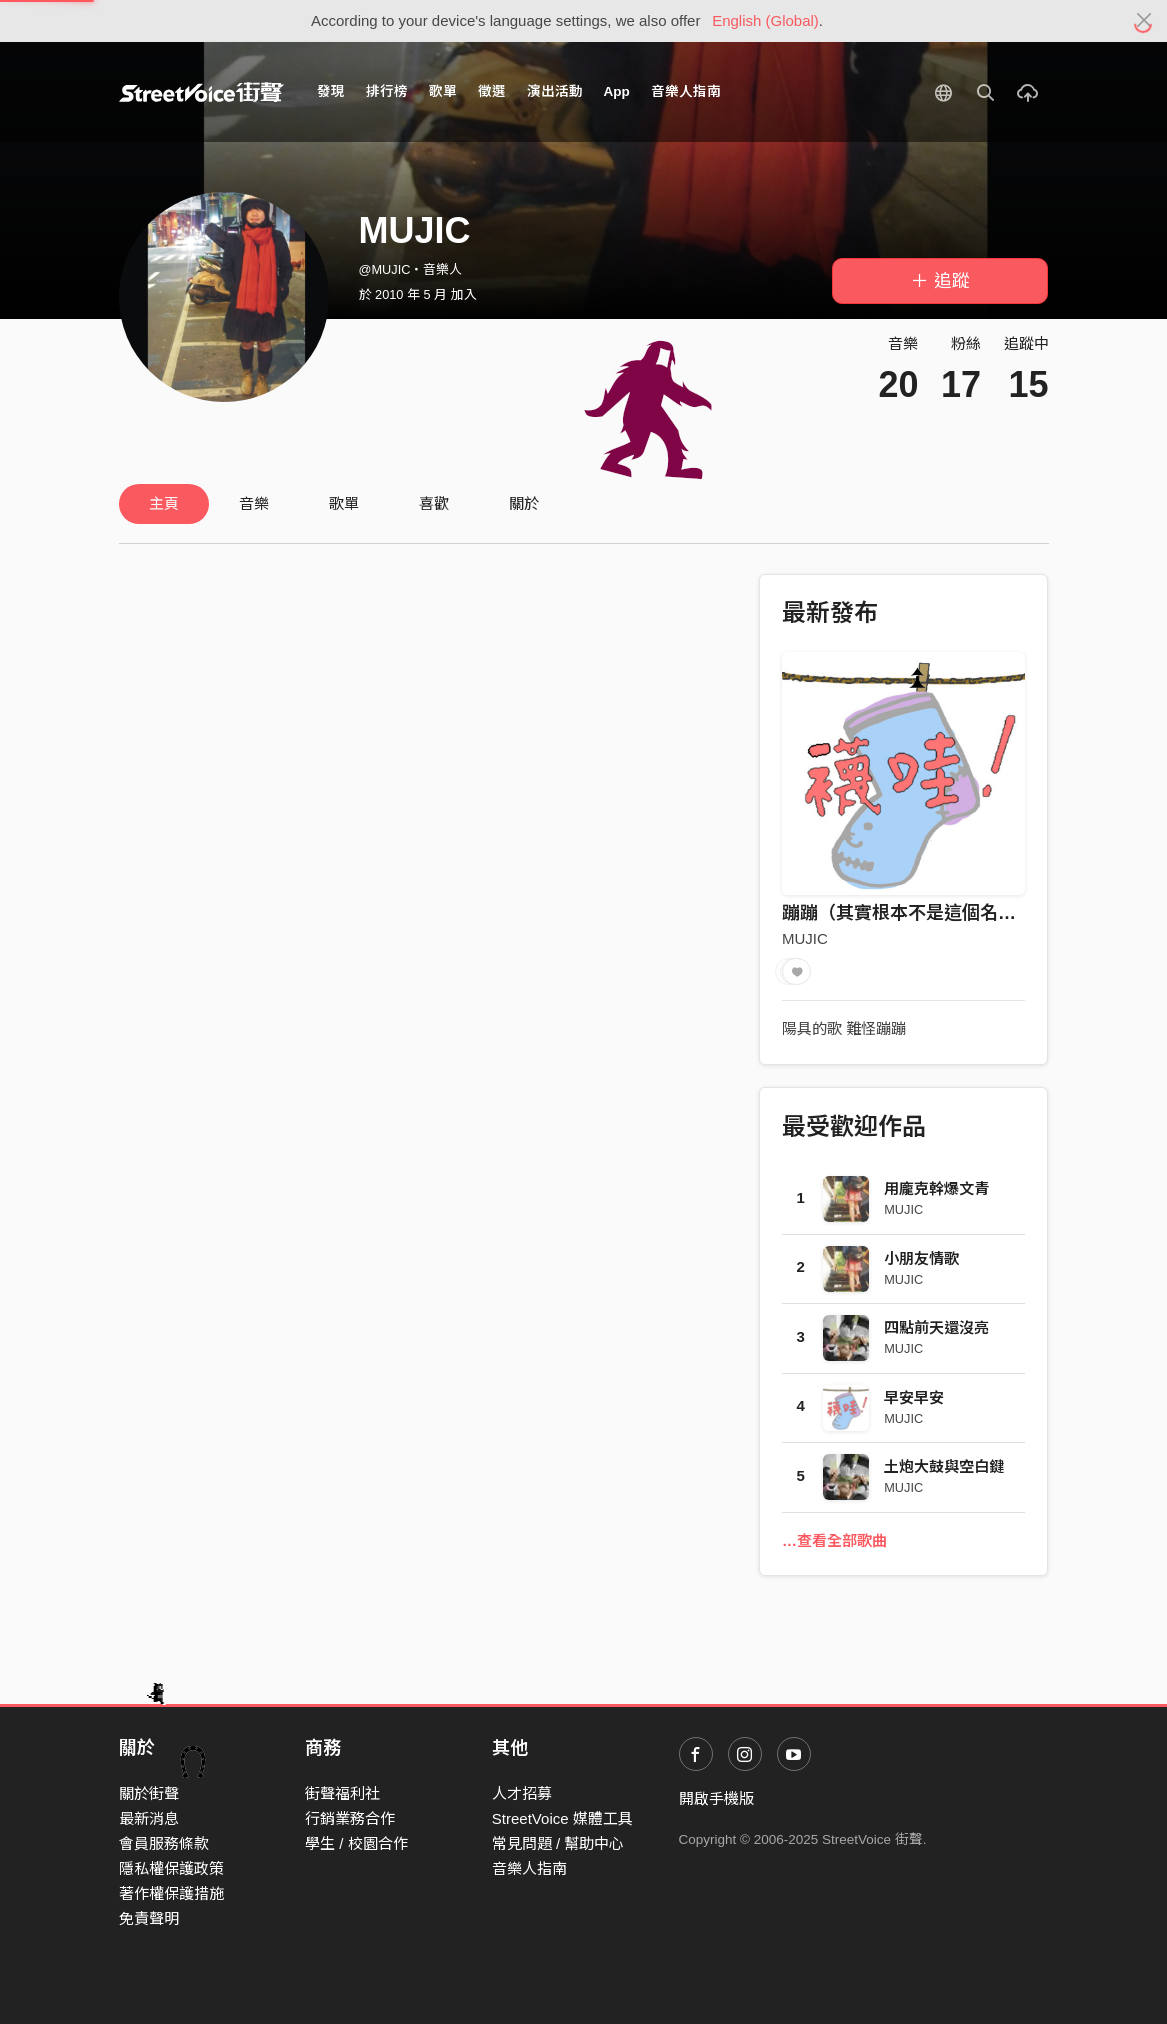 The height and width of the screenshot is (2024, 1167). Describe the element at coordinates (193, 1762) in the screenshot. I see `access luck or fortune-related game features` at that location.